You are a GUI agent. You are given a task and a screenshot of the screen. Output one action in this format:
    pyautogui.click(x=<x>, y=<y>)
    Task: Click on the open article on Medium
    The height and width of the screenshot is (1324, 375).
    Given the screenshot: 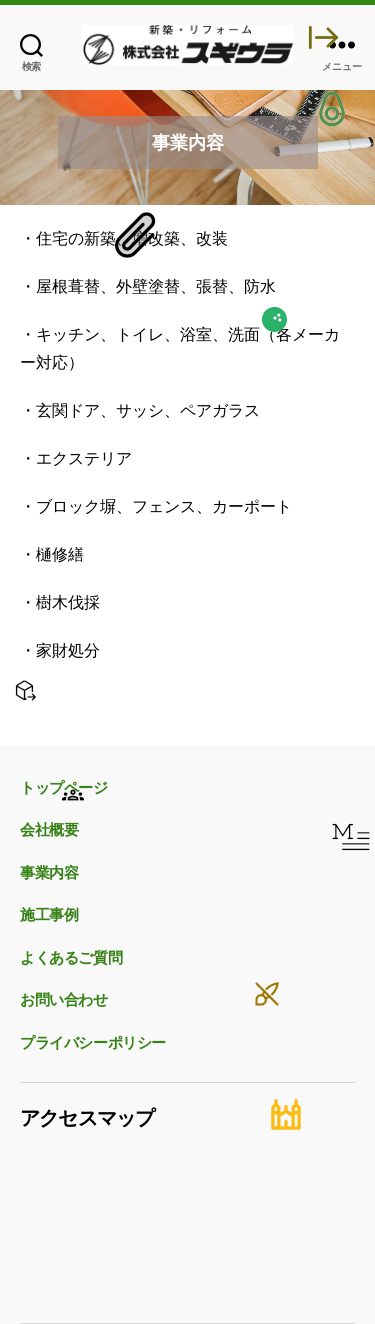 What is the action you would take?
    pyautogui.click(x=351, y=837)
    